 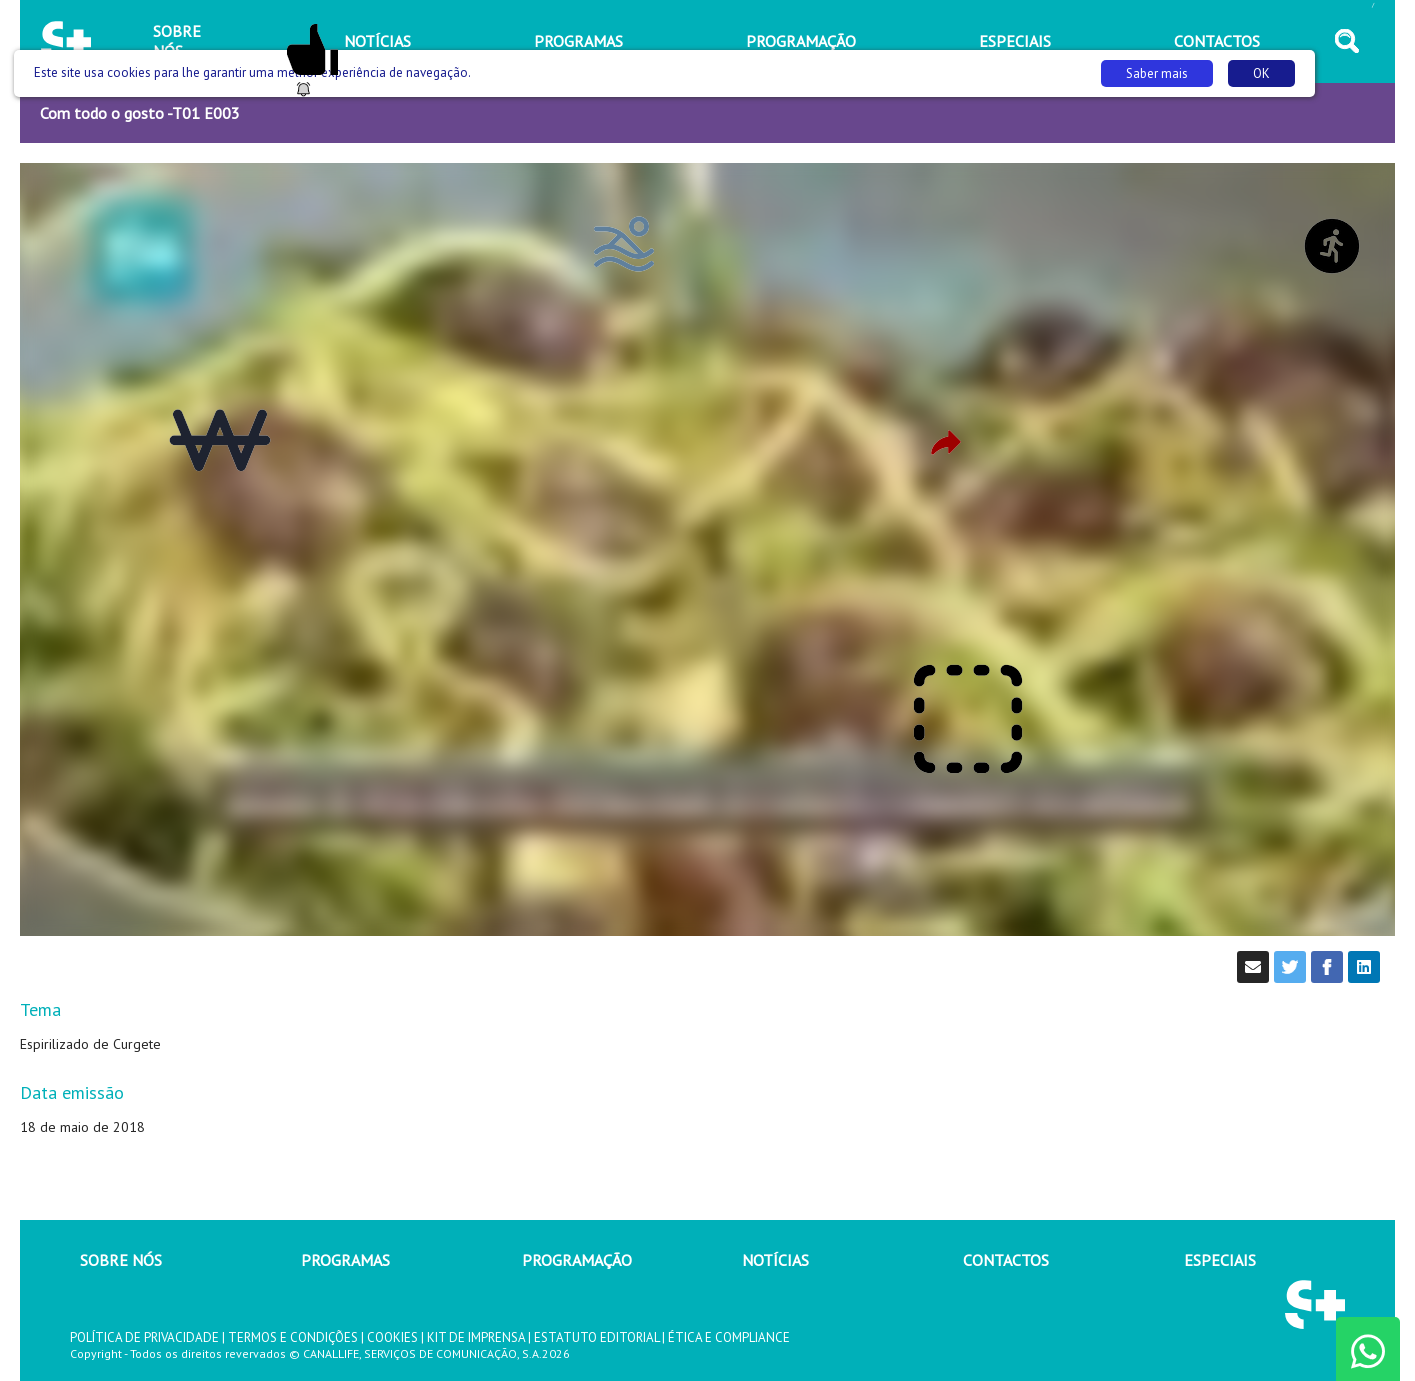 What do you see at coordinates (303, 89) in the screenshot?
I see `indicates new notifications are available` at bounding box center [303, 89].